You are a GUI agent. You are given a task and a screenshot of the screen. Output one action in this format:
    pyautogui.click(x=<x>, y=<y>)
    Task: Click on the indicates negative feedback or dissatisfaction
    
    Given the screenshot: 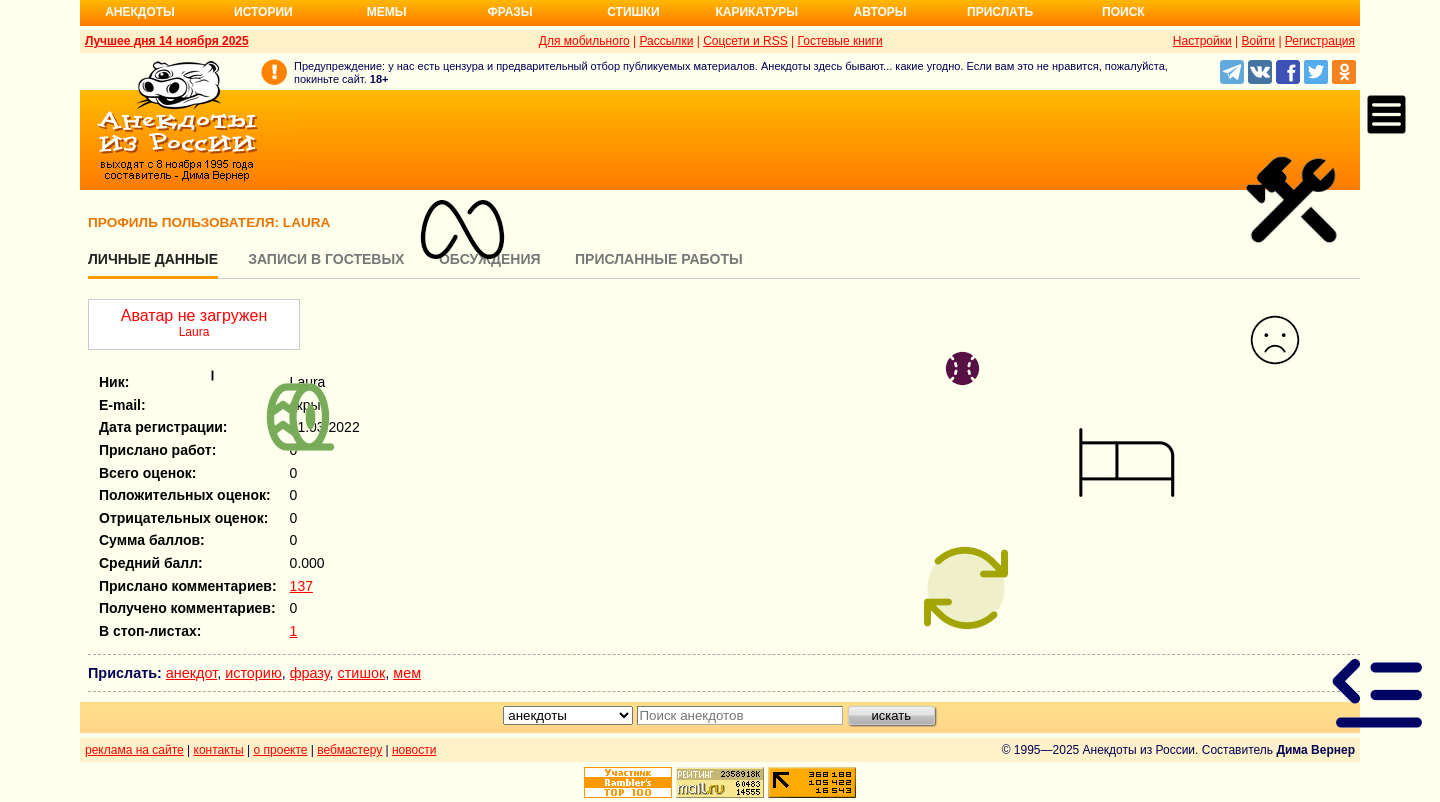 What is the action you would take?
    pyautogui.click(x=1275, y=340)
    